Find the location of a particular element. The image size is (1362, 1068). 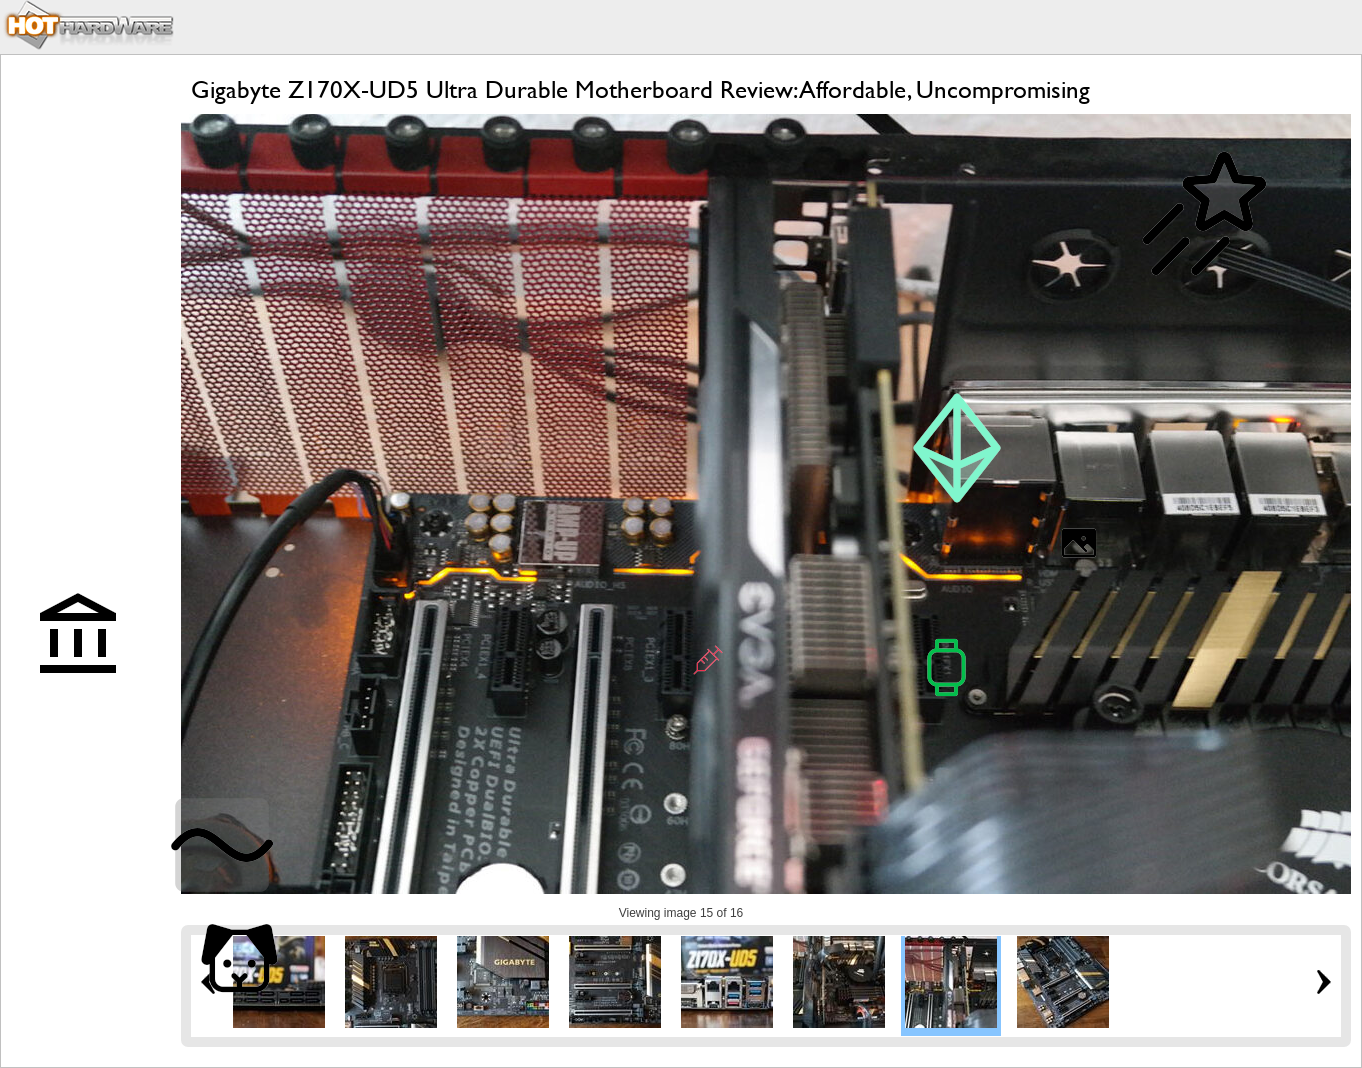

access pet-related features or settings is located at coordinates (239, 959).